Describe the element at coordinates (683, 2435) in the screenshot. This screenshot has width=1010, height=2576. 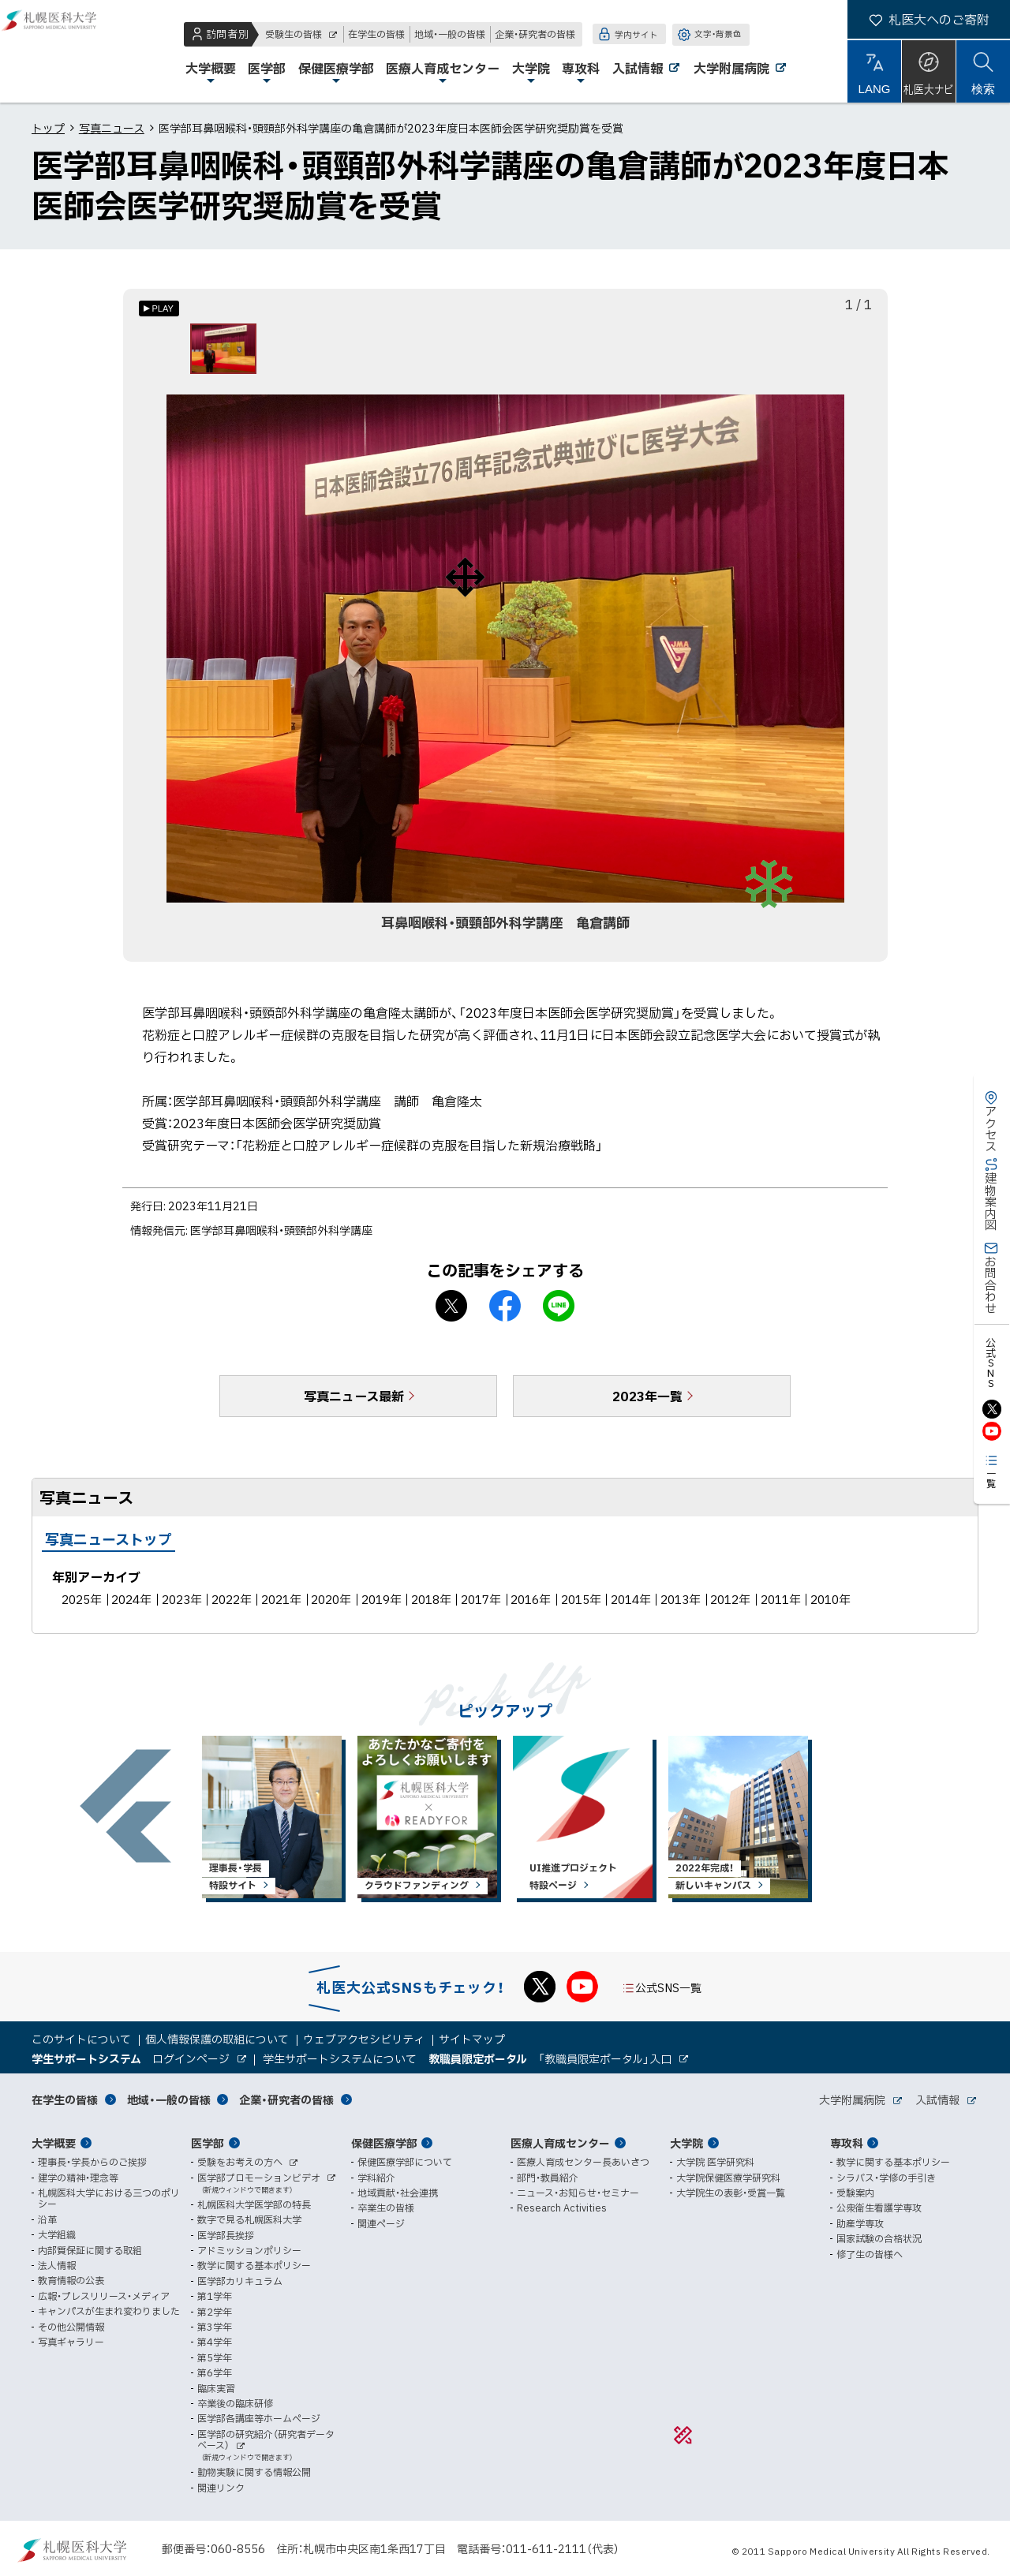
I see `access design tools` at that location.